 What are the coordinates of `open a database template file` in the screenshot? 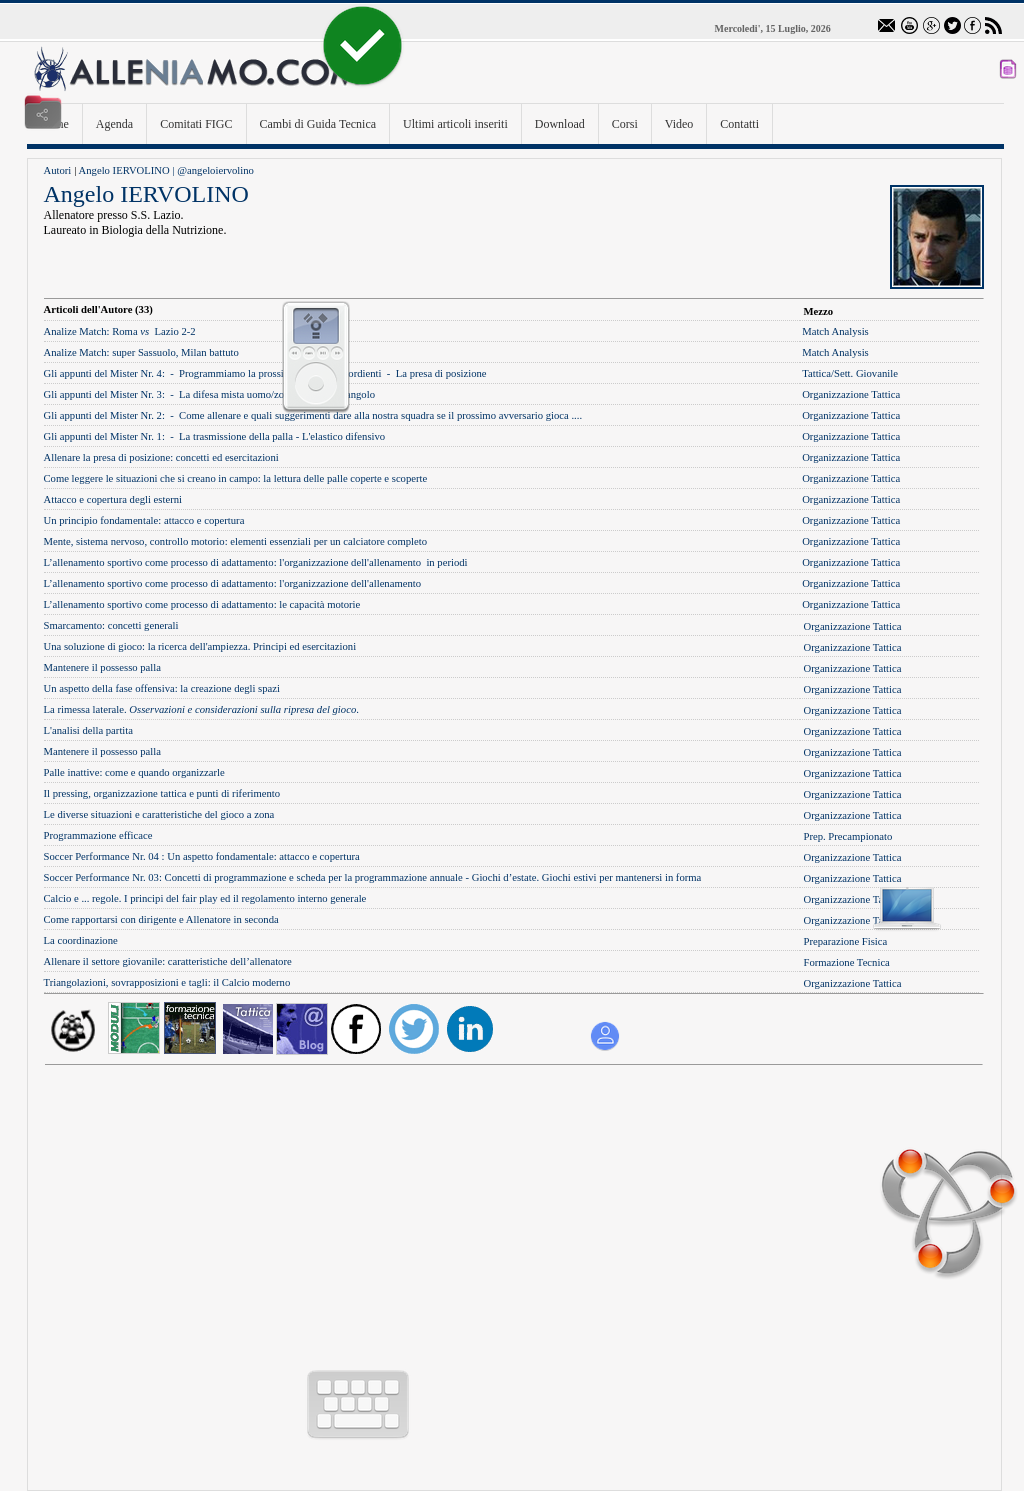 It's located at (1008, 69).